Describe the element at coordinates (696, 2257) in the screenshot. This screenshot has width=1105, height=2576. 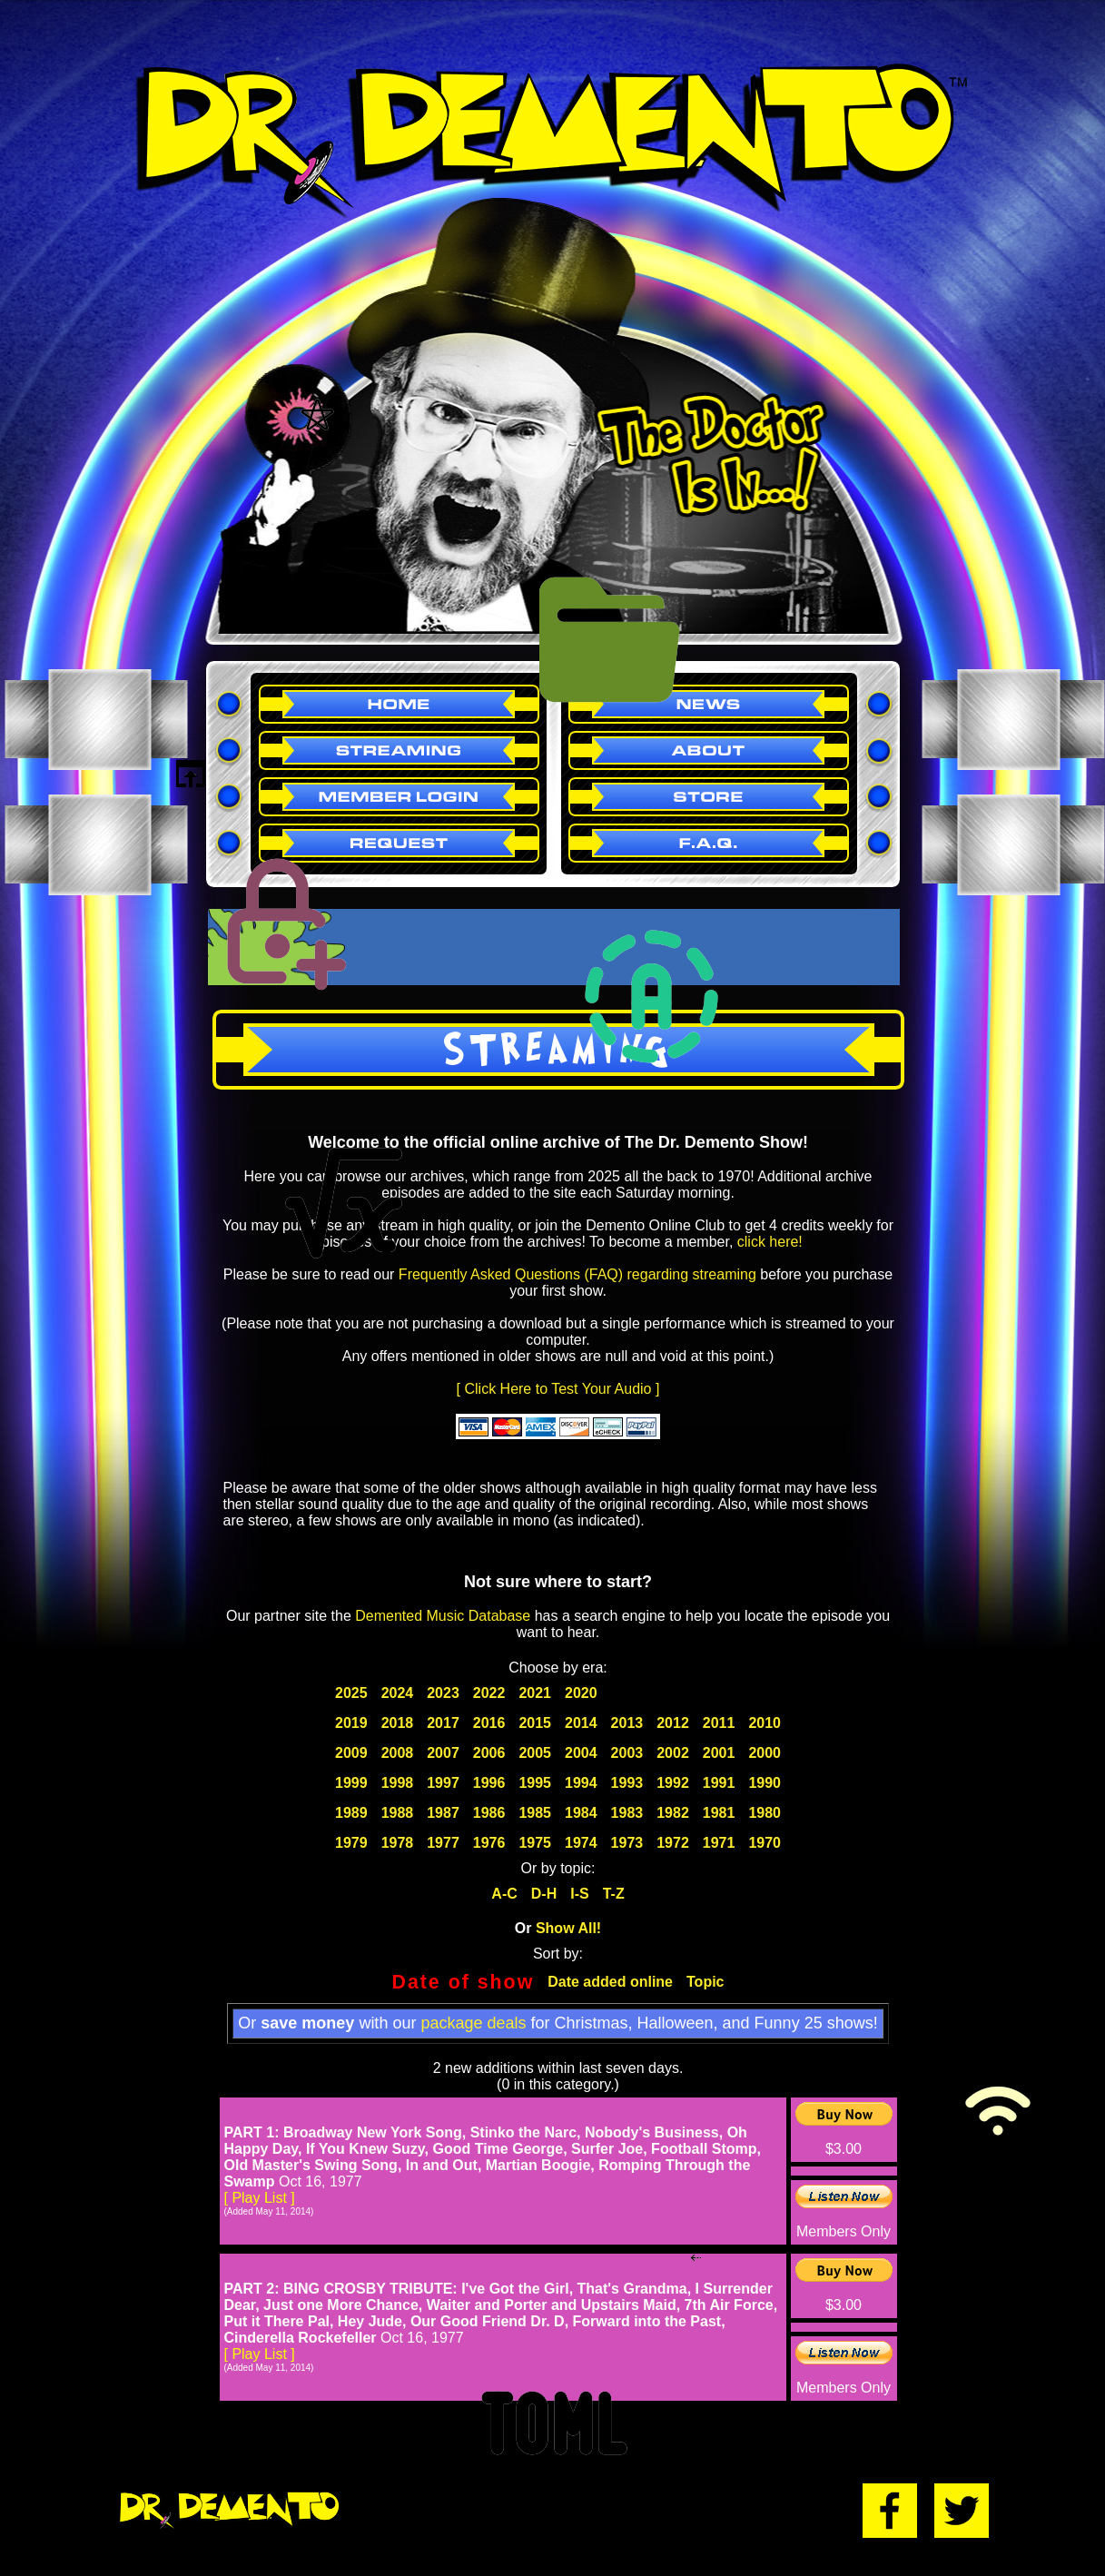
I see `go back to previous step` at that location.